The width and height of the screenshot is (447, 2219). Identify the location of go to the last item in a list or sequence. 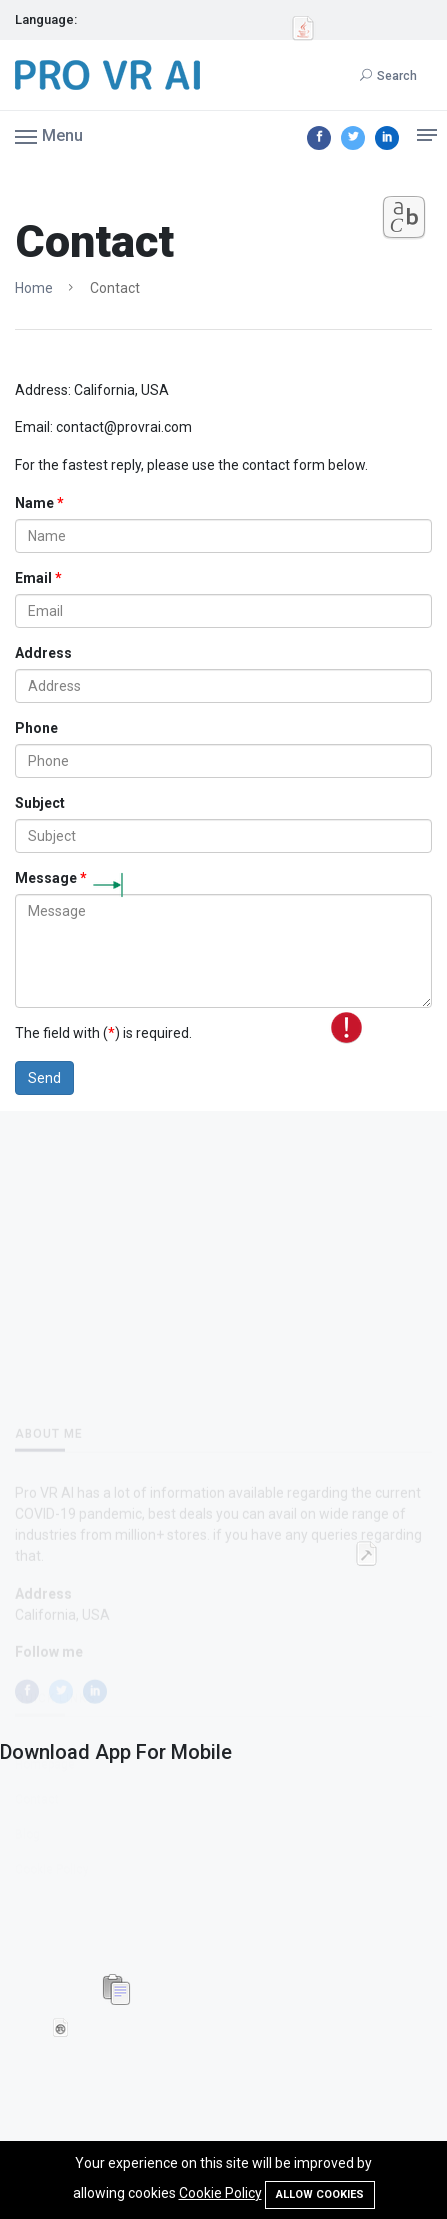
(108, 885).